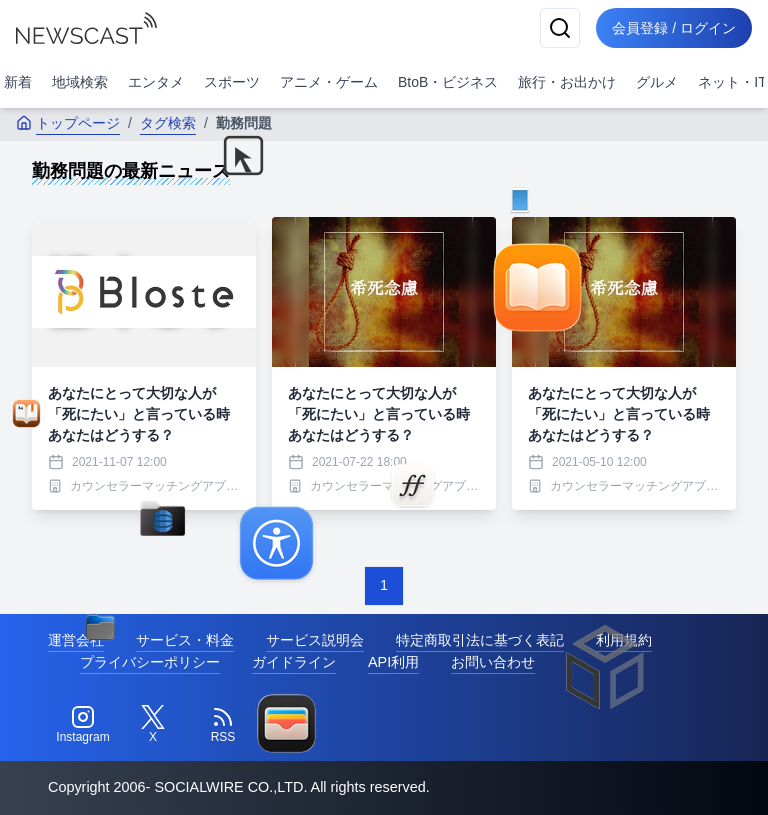 This screenshot has height=815, width=768. I want to click on open the Books app, so click(537, 287).